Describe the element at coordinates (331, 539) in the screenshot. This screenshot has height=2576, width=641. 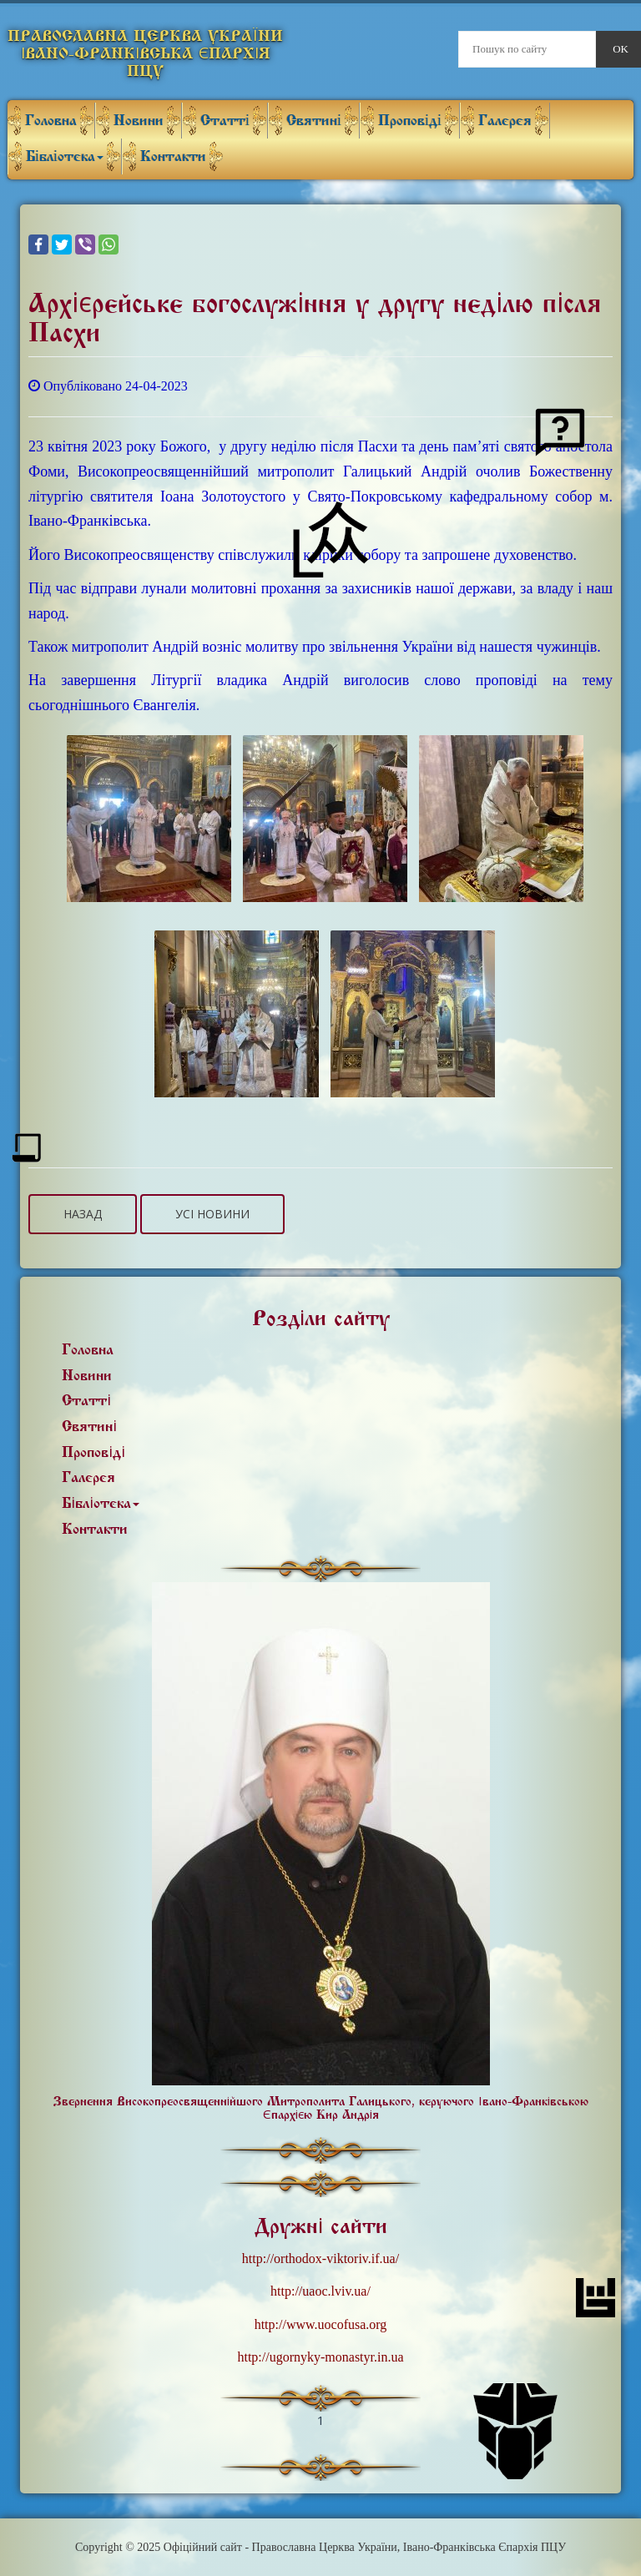
I see `open LibreTranslate translation service` at that location.